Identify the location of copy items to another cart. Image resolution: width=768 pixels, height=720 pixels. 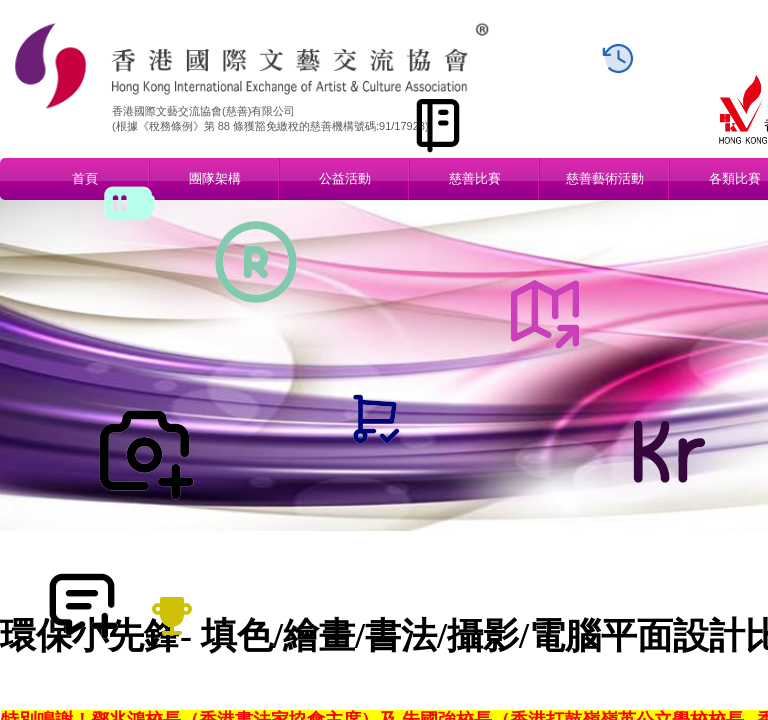
(375, 419).